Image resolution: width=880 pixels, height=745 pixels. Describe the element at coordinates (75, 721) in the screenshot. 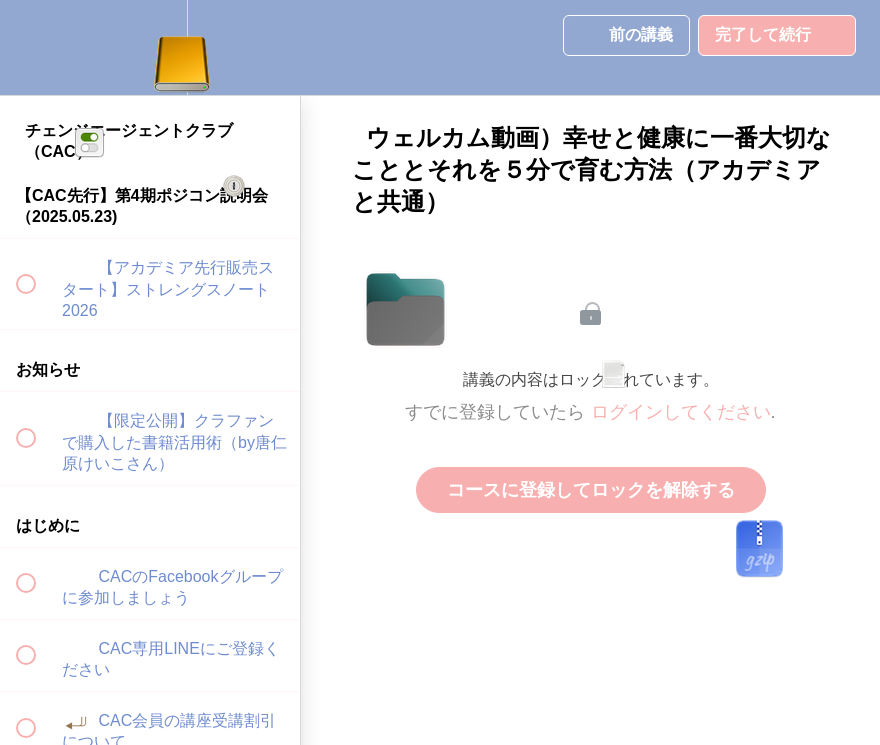

I see `reply to all recipients of an email` at that location.